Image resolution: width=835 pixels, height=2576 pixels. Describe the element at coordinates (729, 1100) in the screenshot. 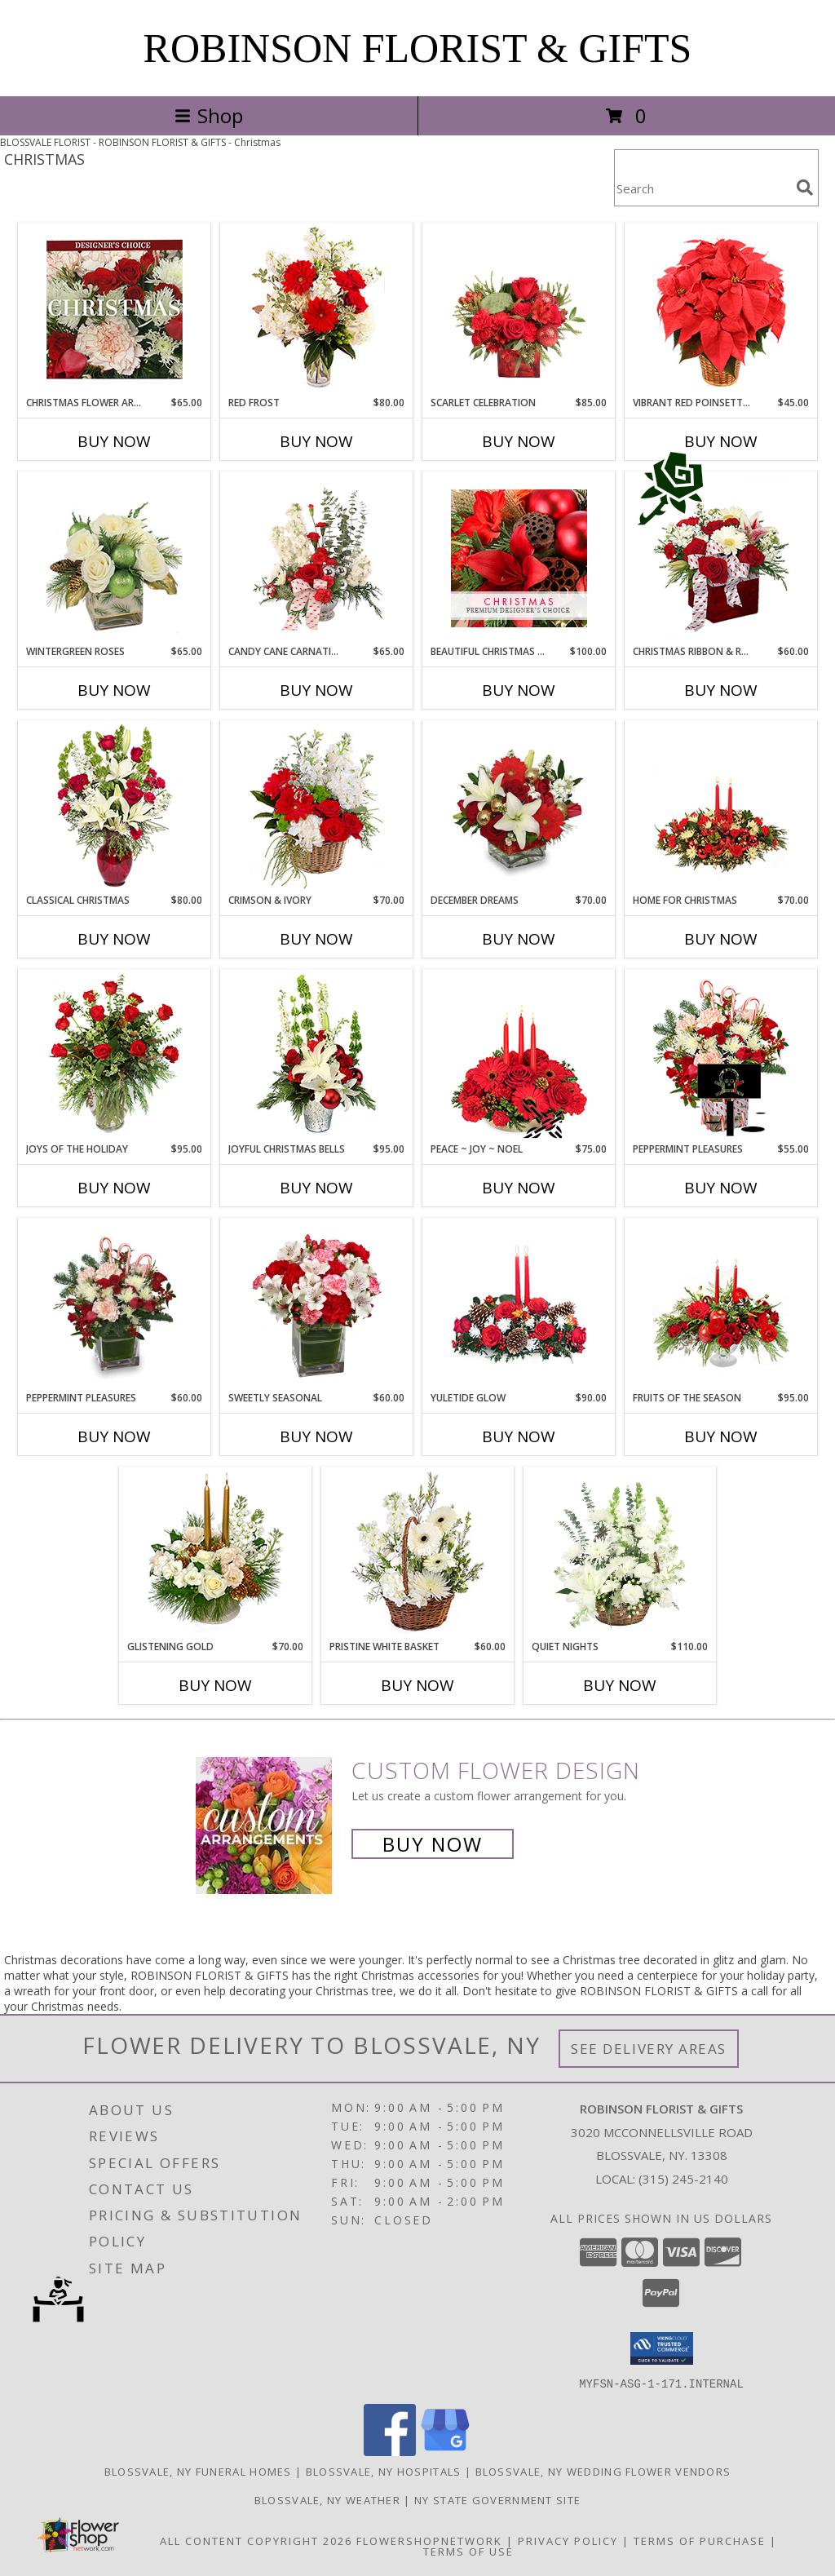

I see `indicates a hazardous or danger zone in gameplay` at that location.